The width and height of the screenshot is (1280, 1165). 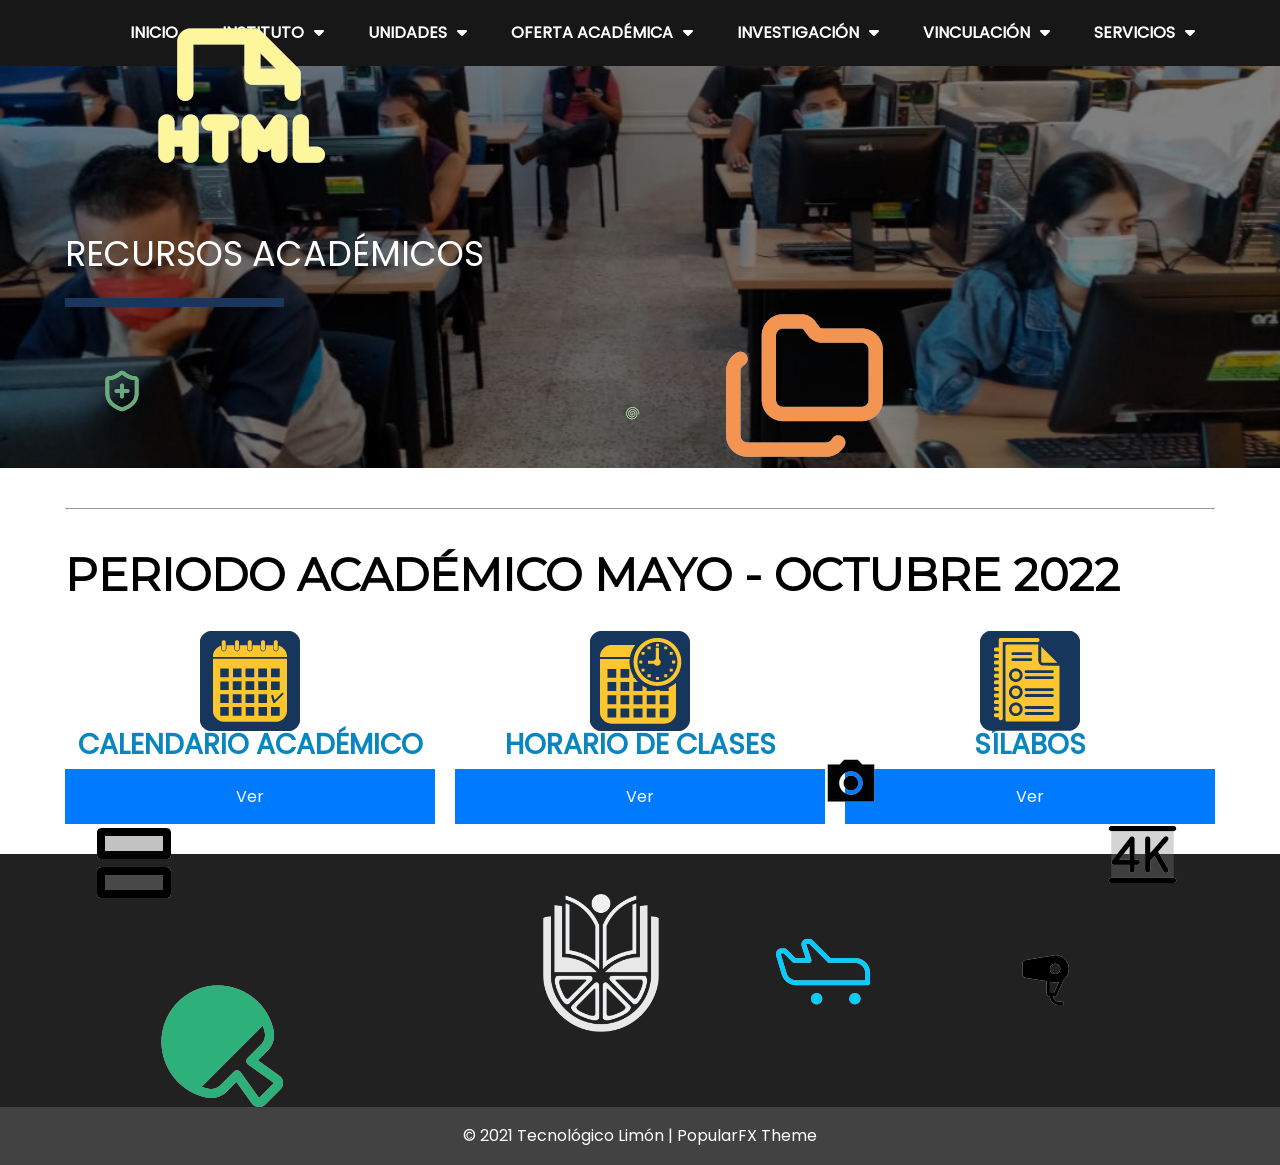 What do you see at coordinates (1046, 977) in the screenshot?
I see `access hair styling or beauty tools` at bounding box center [1046, 977].